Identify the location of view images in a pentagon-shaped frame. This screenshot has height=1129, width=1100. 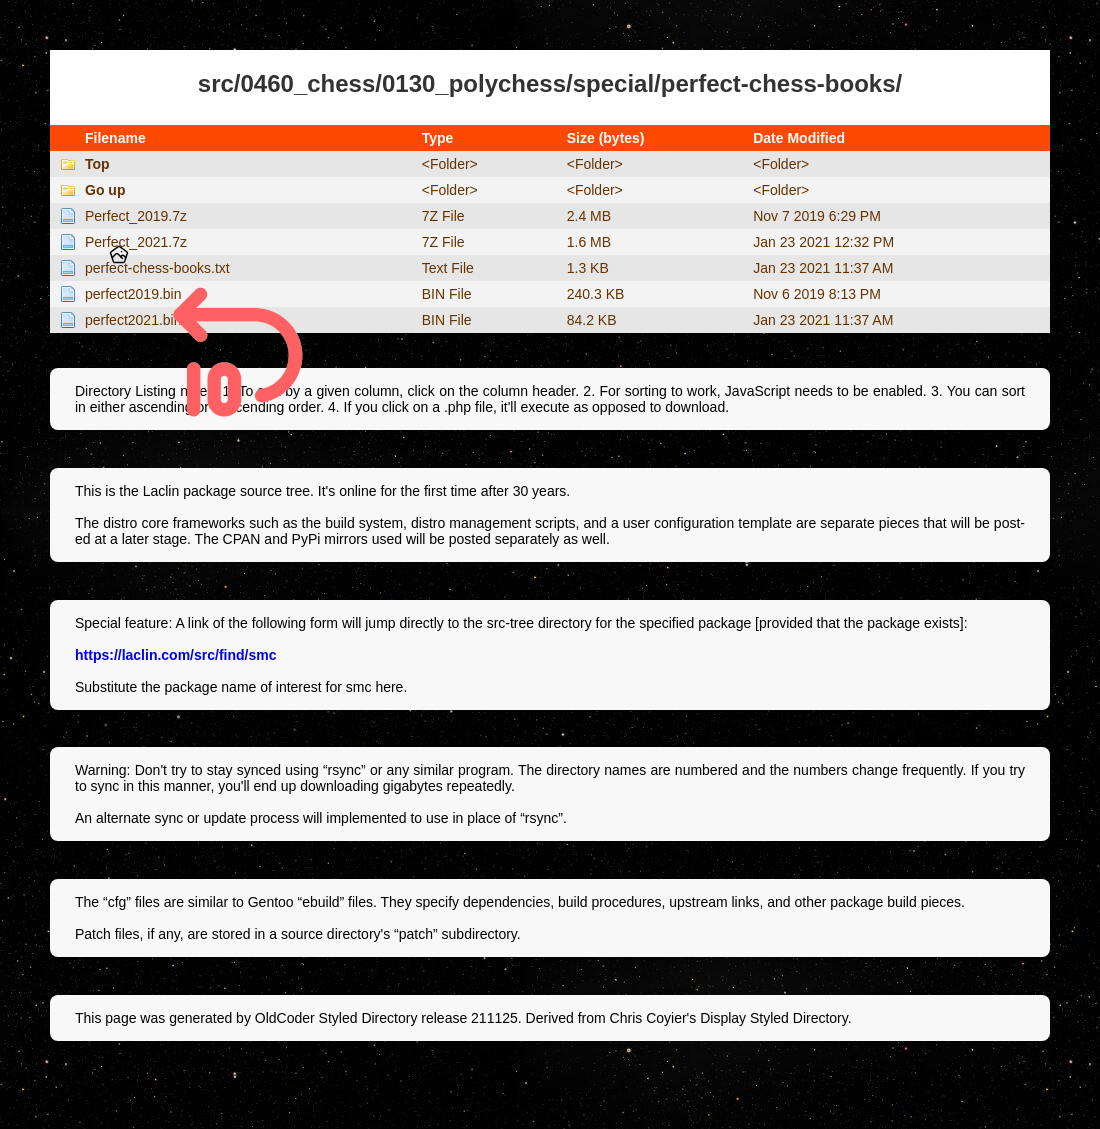
(119, 255).